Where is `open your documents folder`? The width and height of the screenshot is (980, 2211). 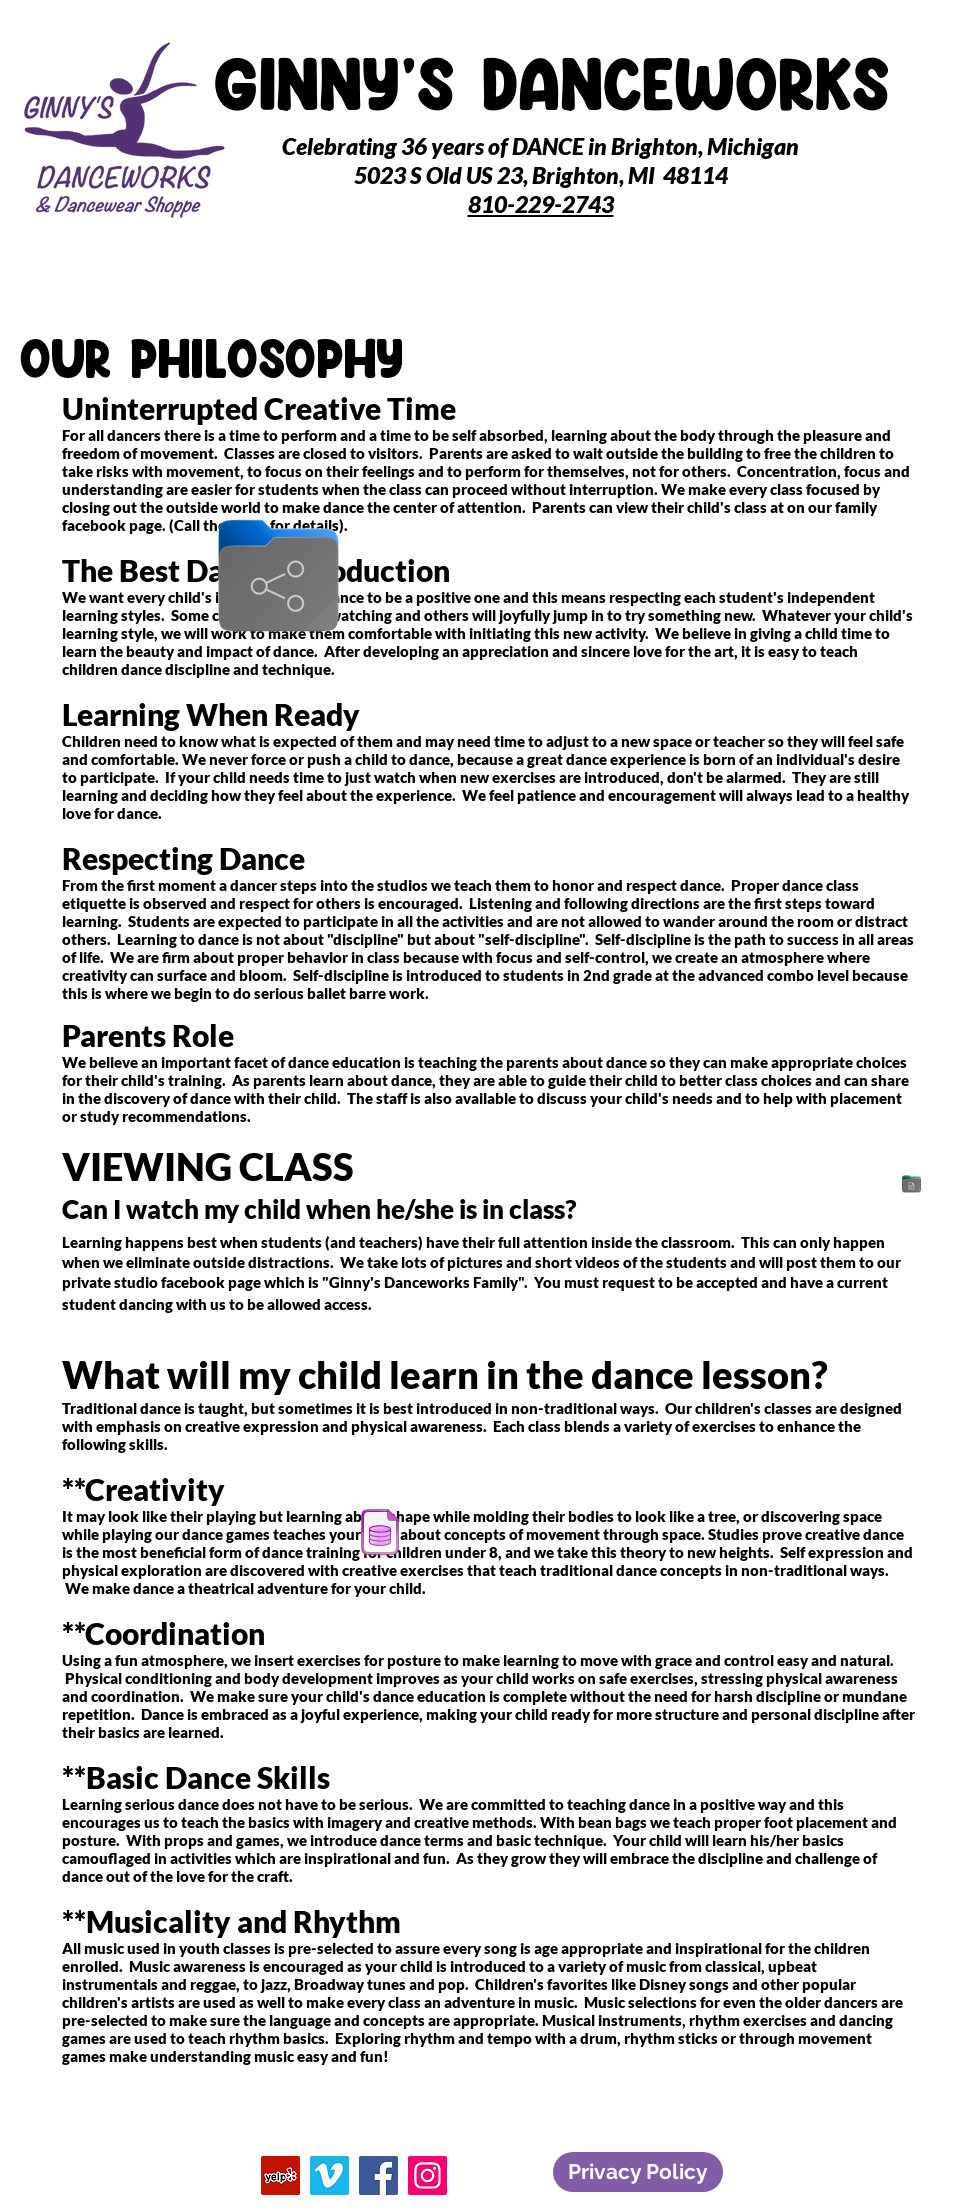
open your documents folder is located at coordinates (911, 1183).